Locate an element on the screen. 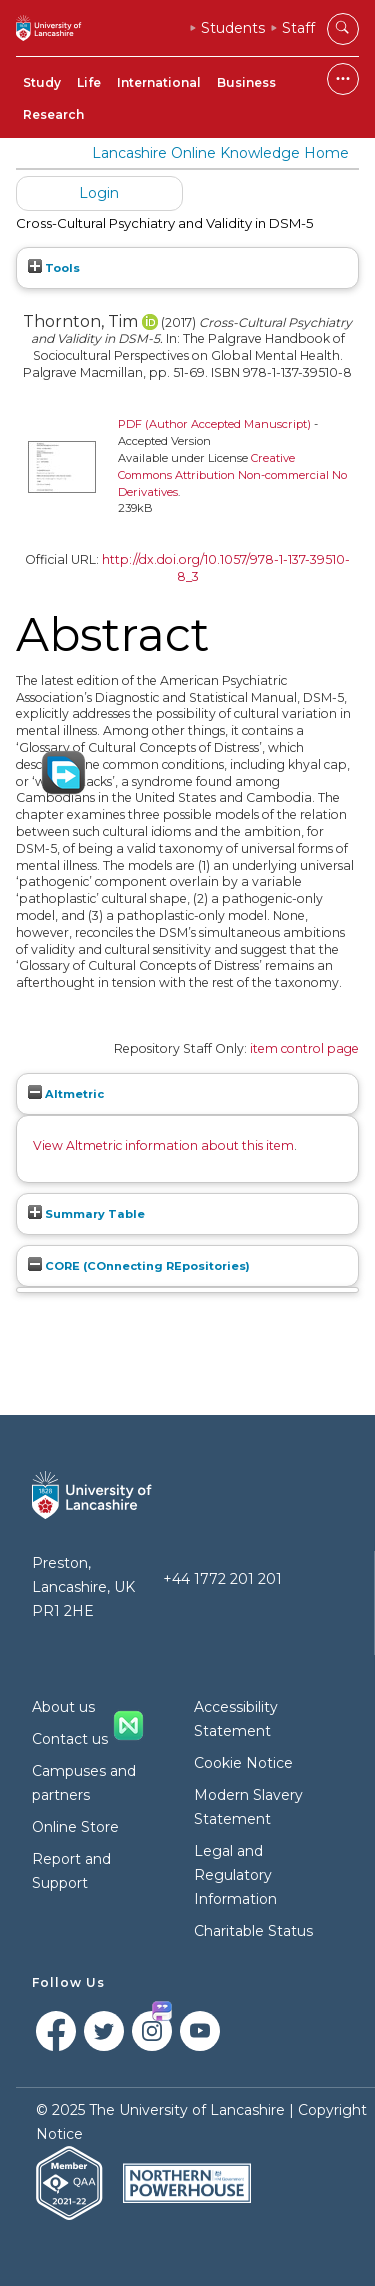 The width and height of the screenshot is (375, 2286). open mindmaster mind mapping application is located at coordinates (128, 1725).